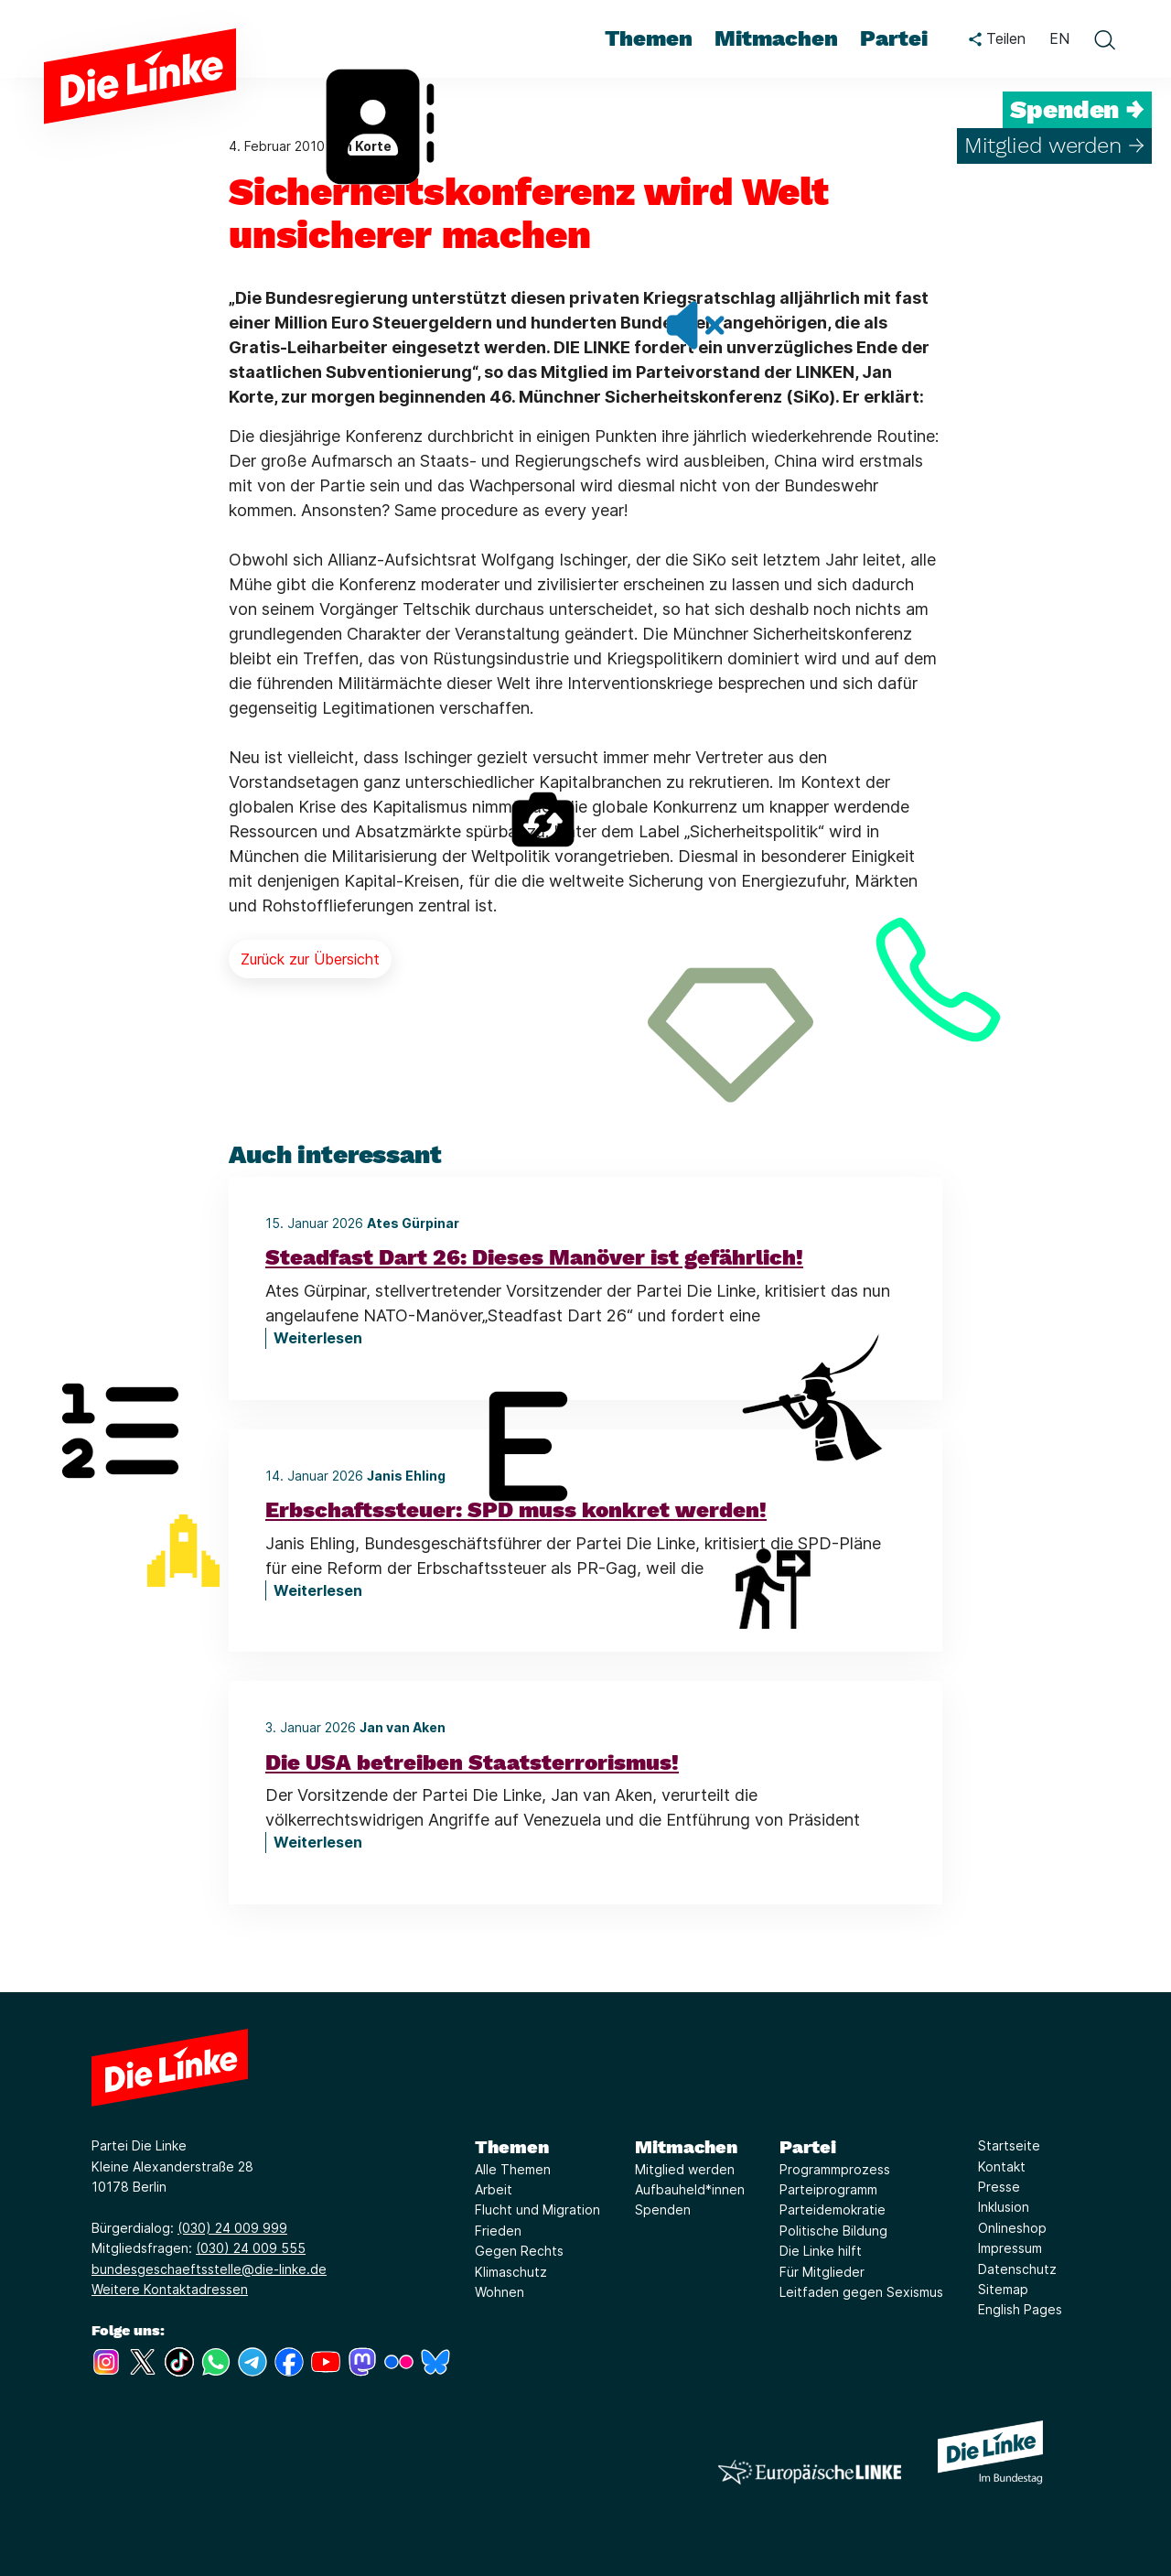 The width and height of the screenshot is (1171, 2576). Describe the element at coordinates (812, 1397) in the screenshot. I see `pied piper logo` at that location.